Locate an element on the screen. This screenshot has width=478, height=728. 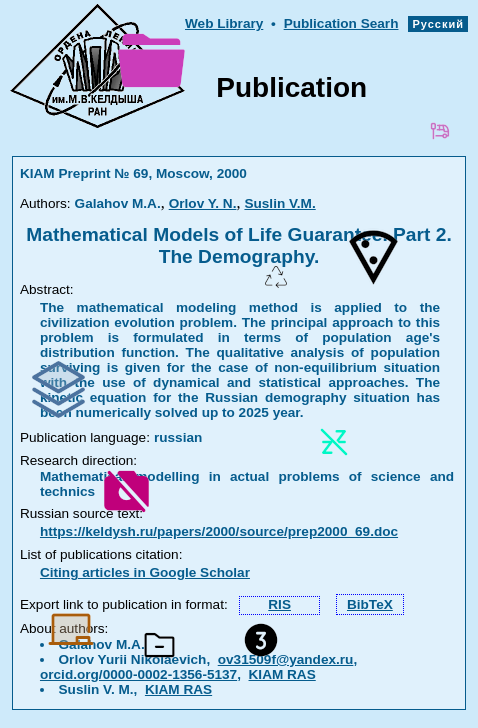
indicates step three in a multi-step process is located at coordinates (261, 640).